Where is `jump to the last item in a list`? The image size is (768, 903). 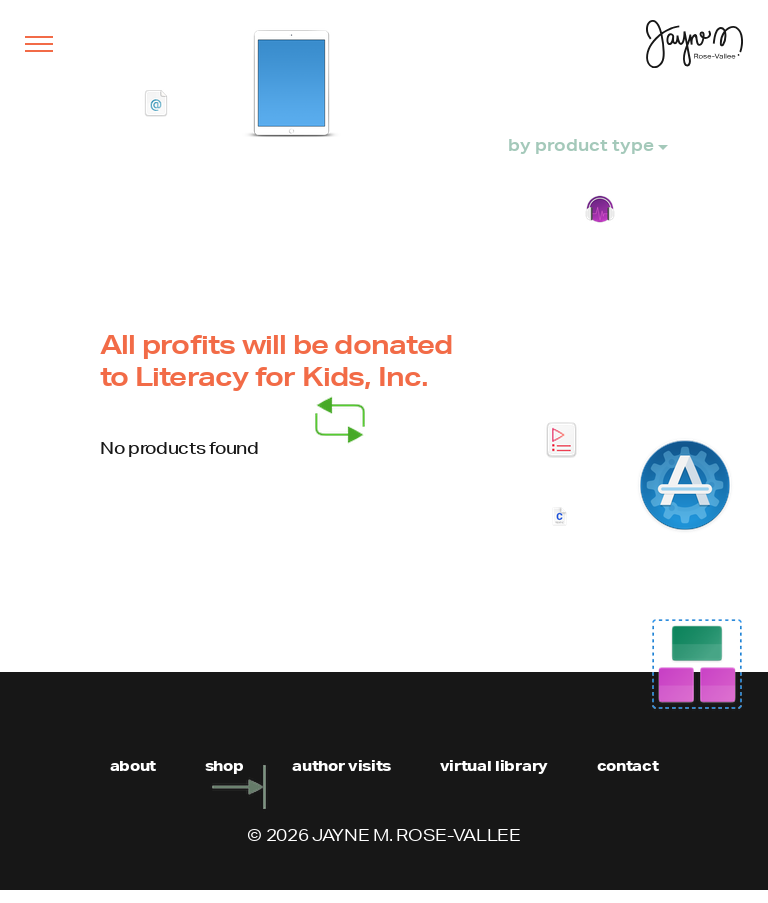
jump to the last item in a list is located at coordinates (239, 787).